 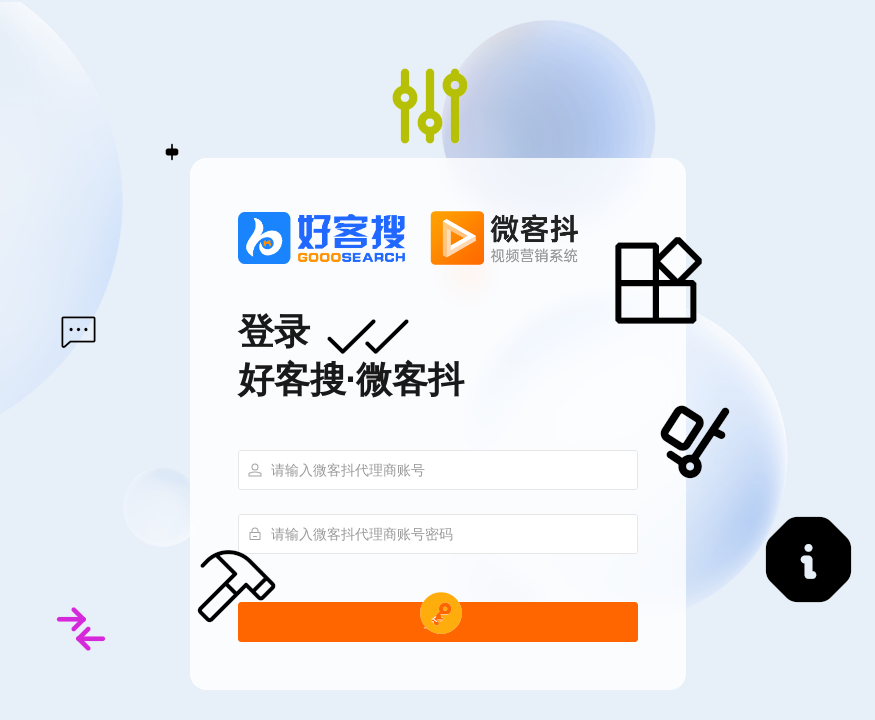 What do you see at coordinates (81, 629) in the screenshot?
I see `compare or show differences between items` at bounding box center [81, 629].